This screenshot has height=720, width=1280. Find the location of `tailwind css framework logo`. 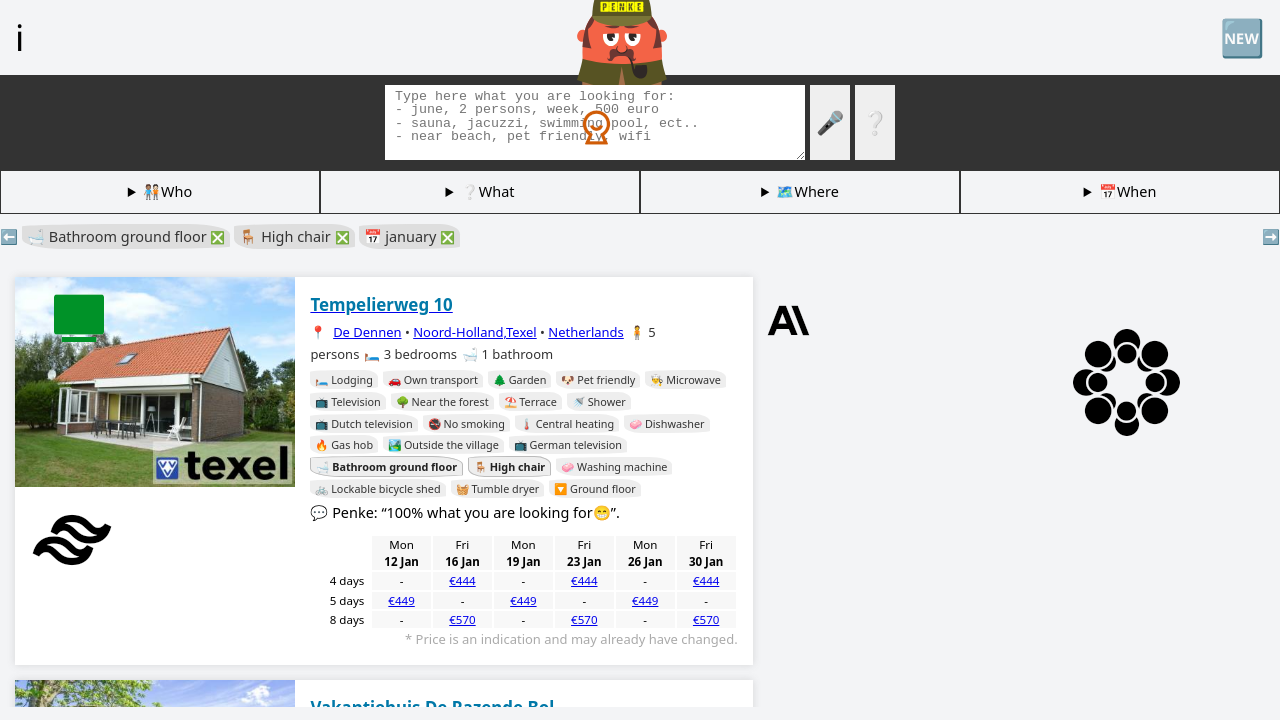

tailwind css framework logo is located at coordinates (72, 540).